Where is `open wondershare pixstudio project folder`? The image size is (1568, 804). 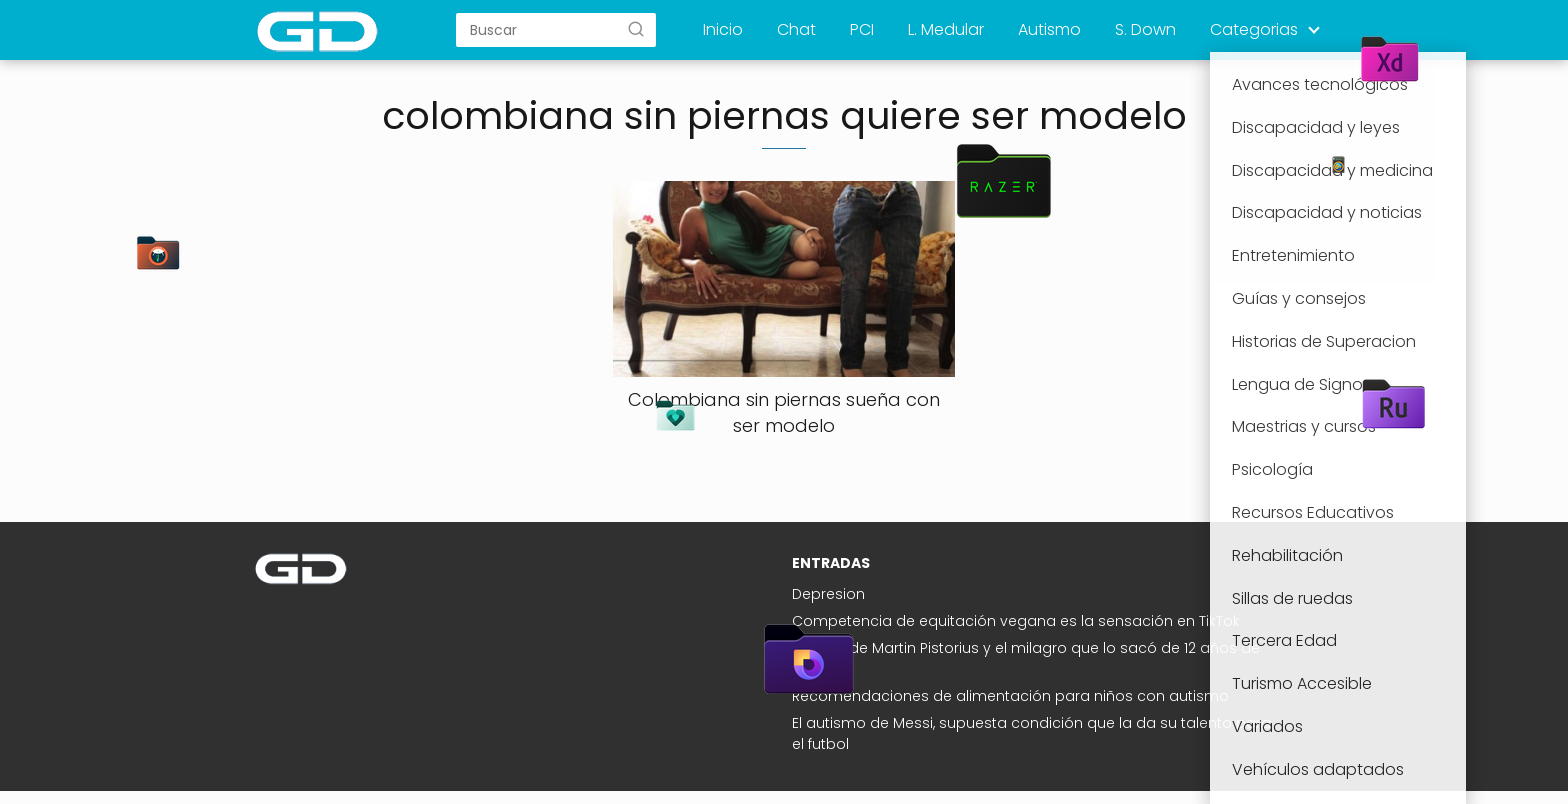
open wondershare pixstudio project folder is located at coordinates (808, 661).